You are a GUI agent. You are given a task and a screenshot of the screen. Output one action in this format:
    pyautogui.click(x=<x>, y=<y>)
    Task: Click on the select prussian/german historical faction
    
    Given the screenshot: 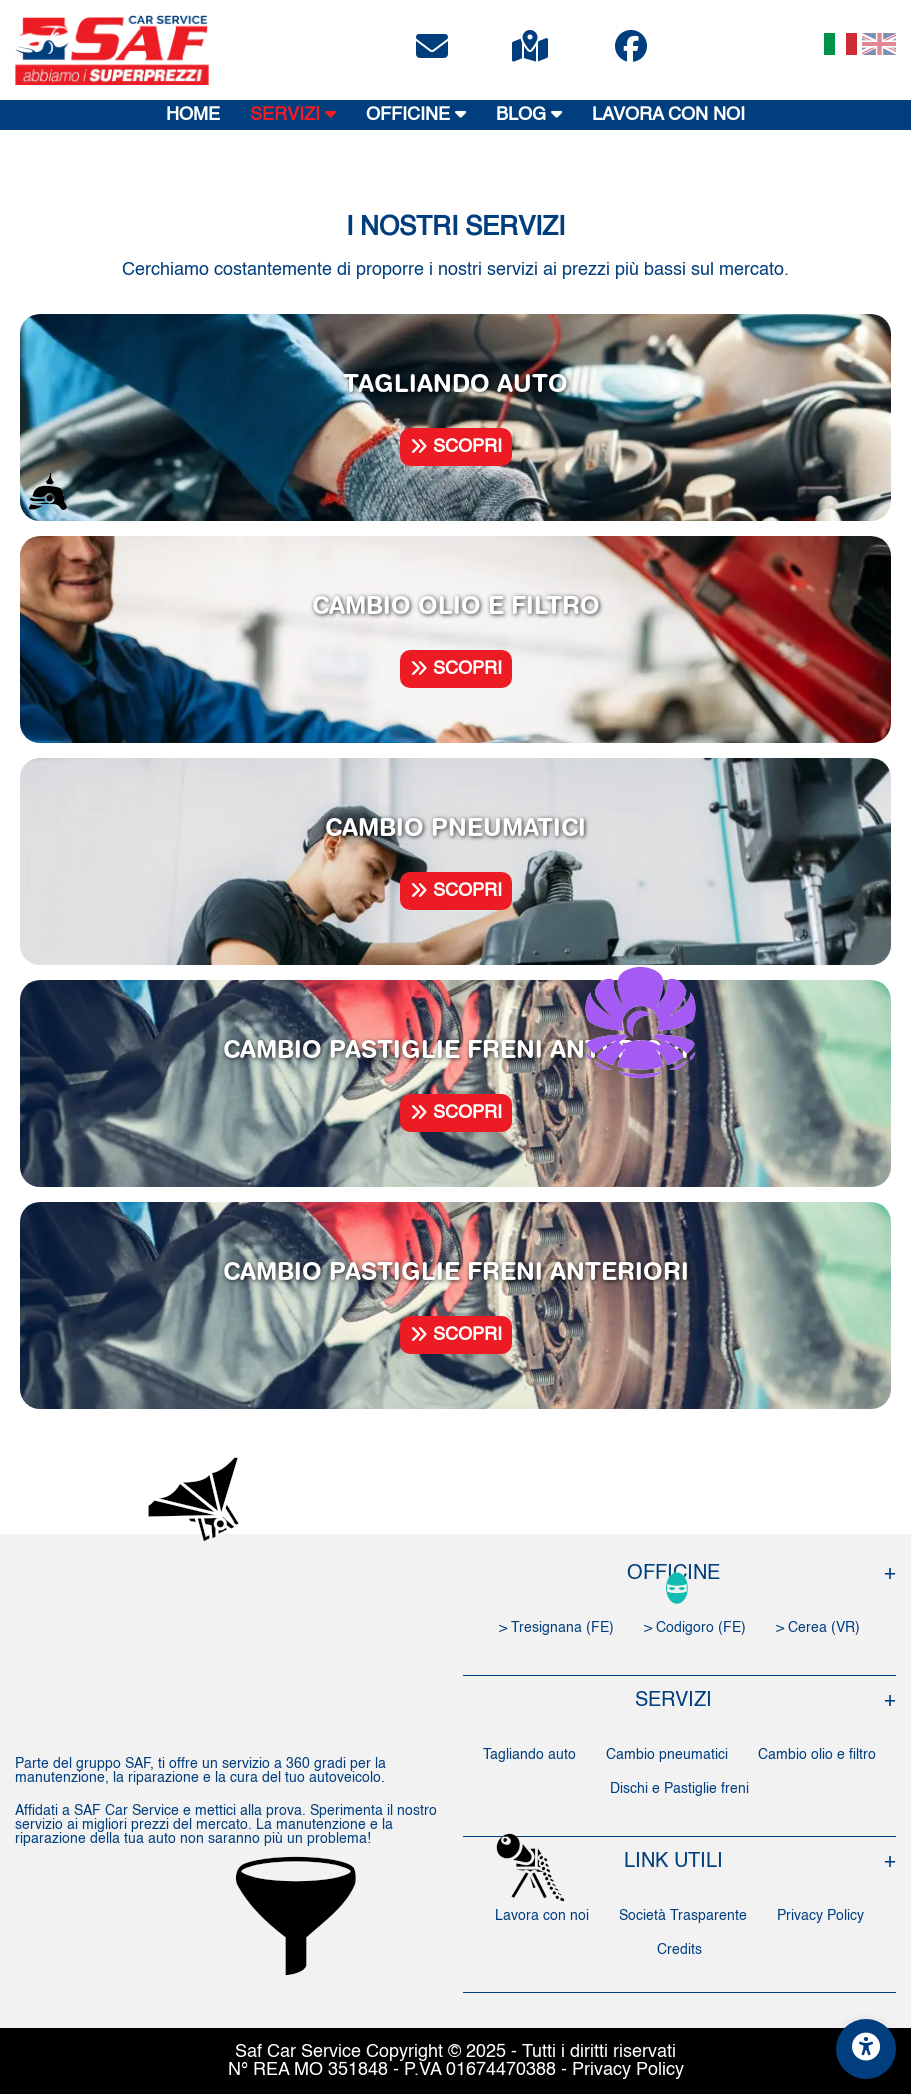 What is the action you would take?
    pyautogui.click(x=48, y=493)
    